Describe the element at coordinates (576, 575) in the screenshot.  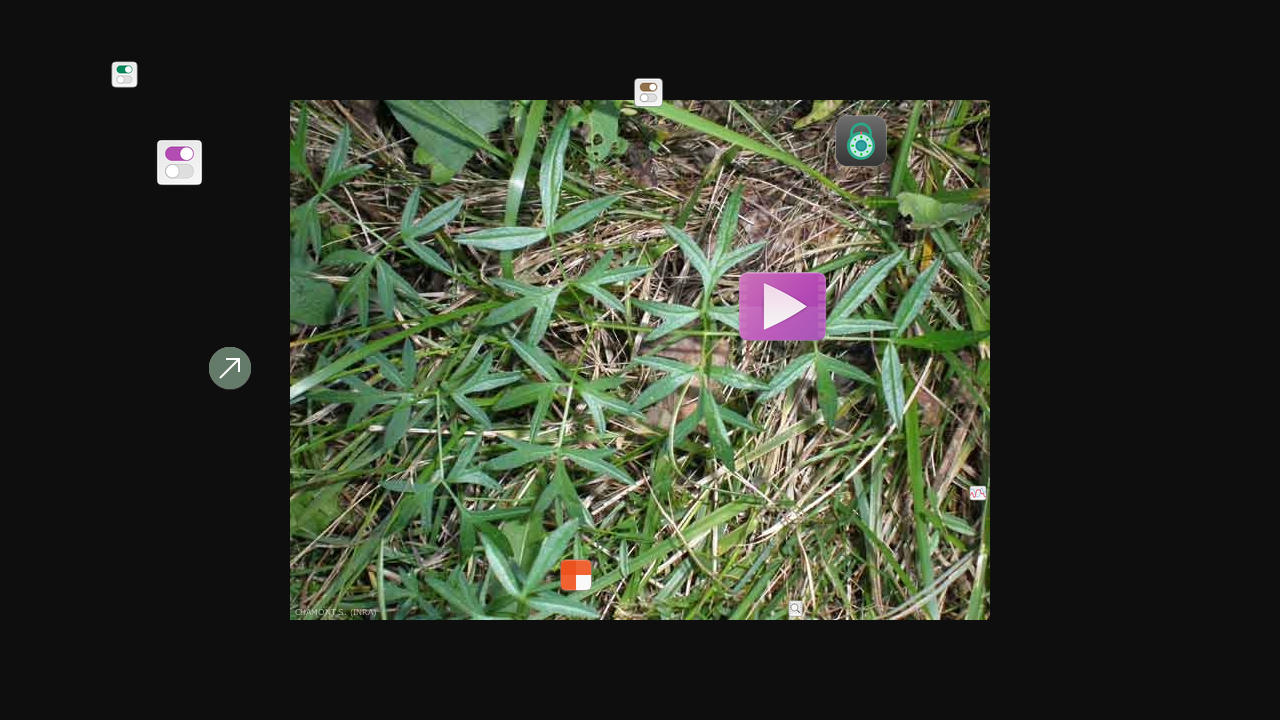
I see `switch to the bottom-right workspace` at that location.